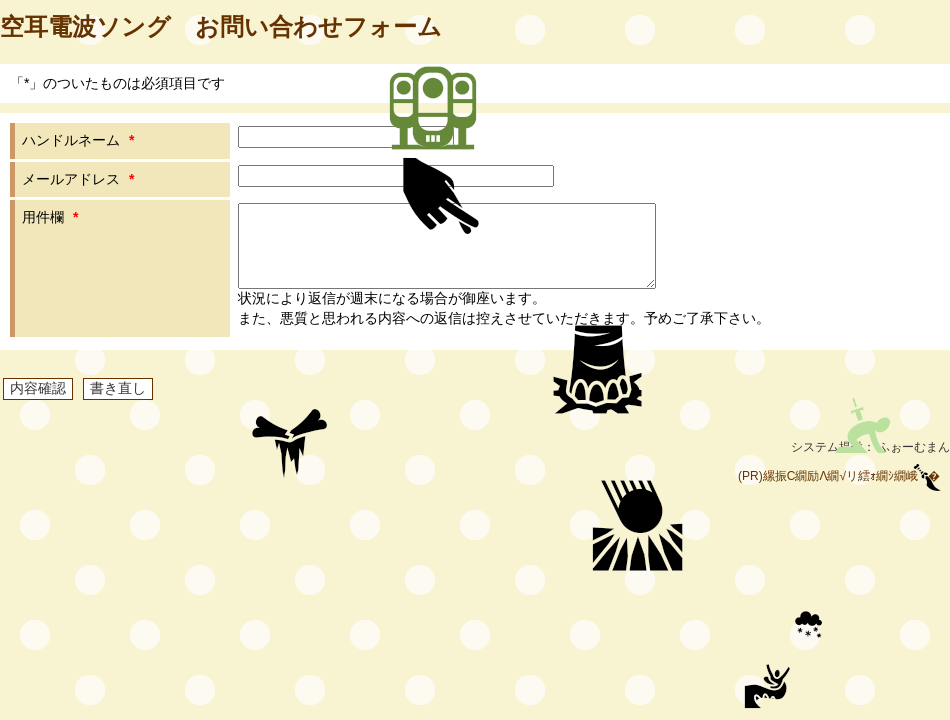 Image resolution: width=950 pixels, height=720 pixels. What do you see at coordinates (927, 477) in the screenshot?
I see `equip a bone knife weapon` at bounding box center [927, 477].